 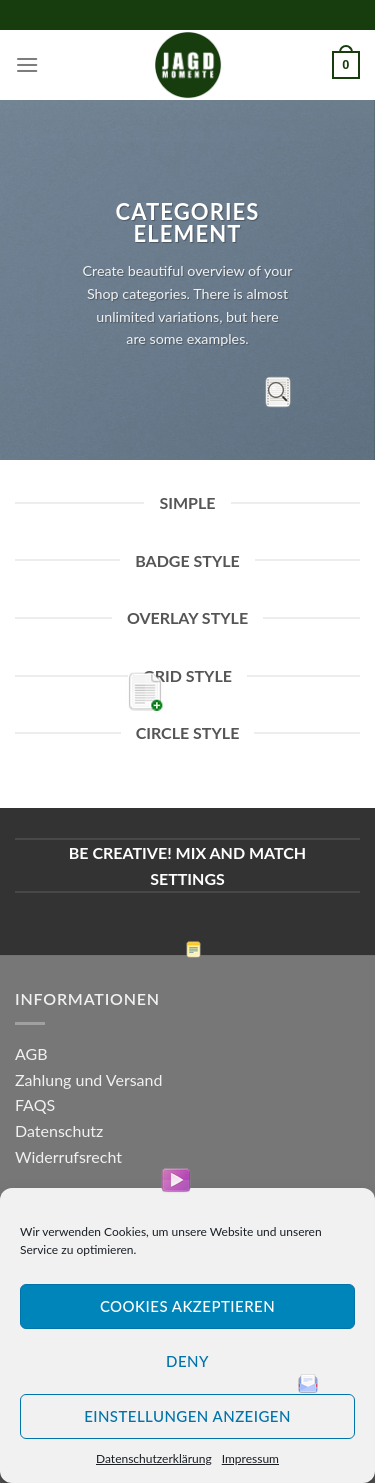 I want to click on open the log viewer application, so click(x=278, y=392).